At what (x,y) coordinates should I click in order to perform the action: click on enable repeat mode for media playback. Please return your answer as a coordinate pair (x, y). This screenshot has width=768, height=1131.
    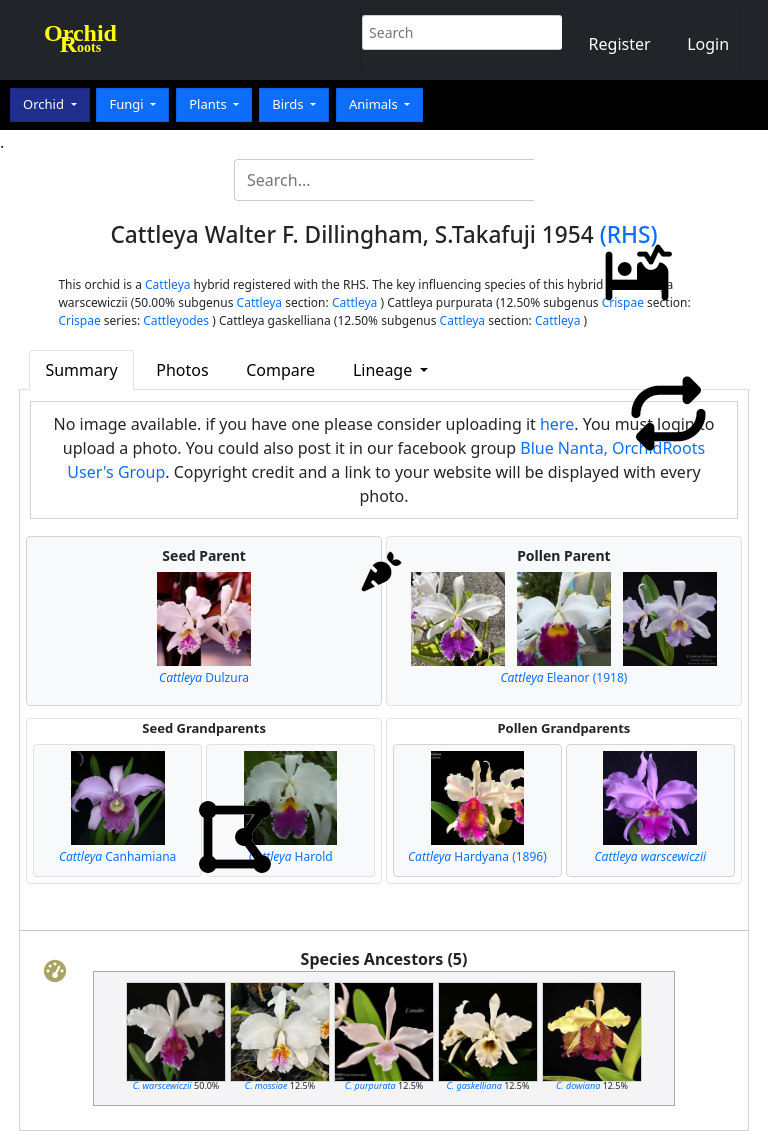
    Looking at the image, I should click on (668, 413).